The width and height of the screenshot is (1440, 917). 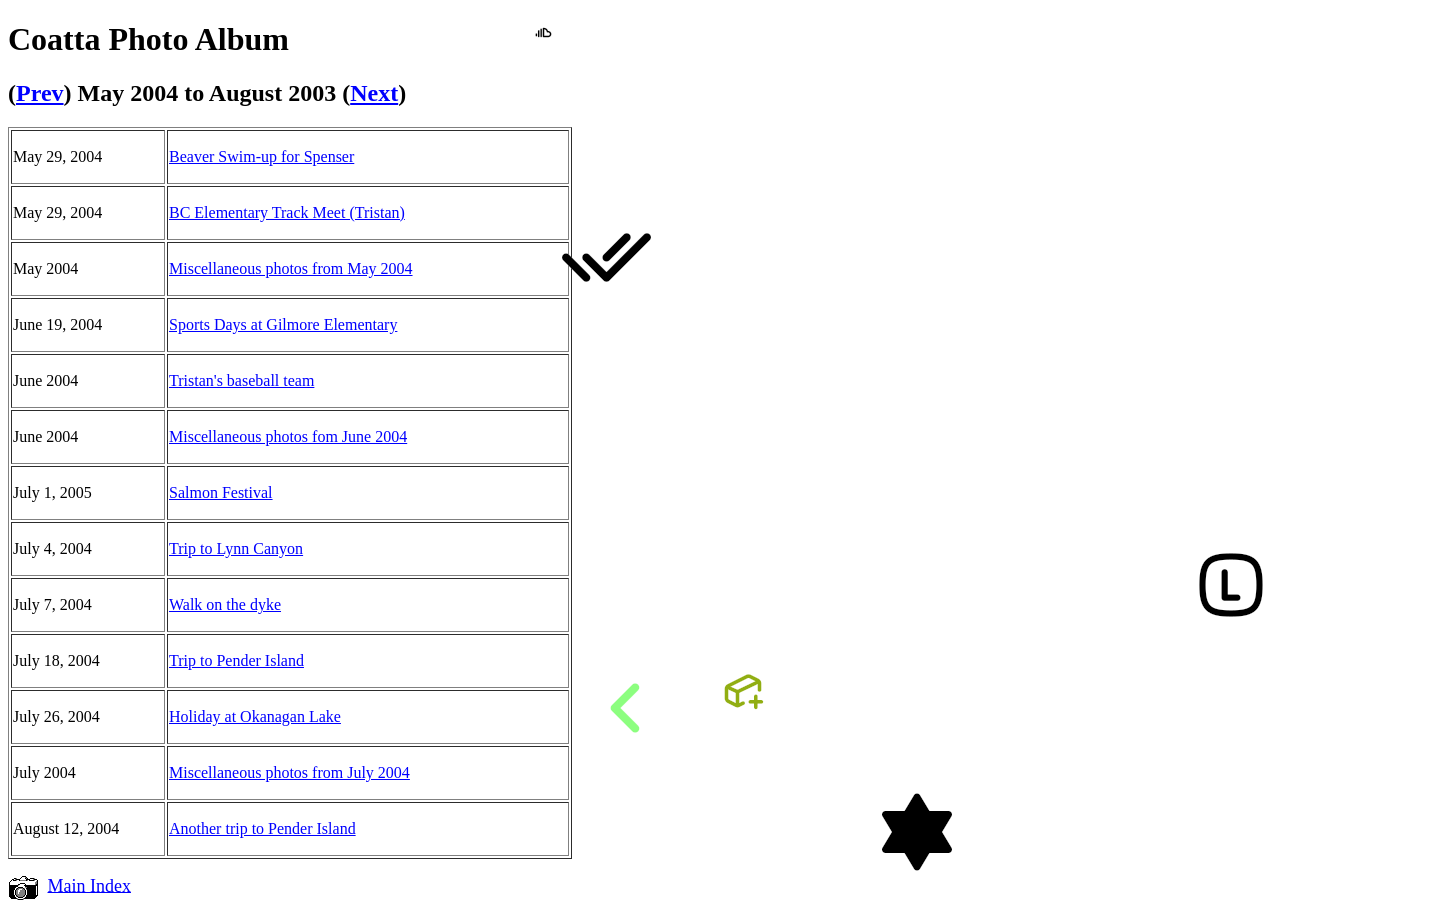 What do you see at coordinates (1231, 585) in the screenshot?
I see `indicates an item or category labeled "L"` at bounding box center [1231, 585].